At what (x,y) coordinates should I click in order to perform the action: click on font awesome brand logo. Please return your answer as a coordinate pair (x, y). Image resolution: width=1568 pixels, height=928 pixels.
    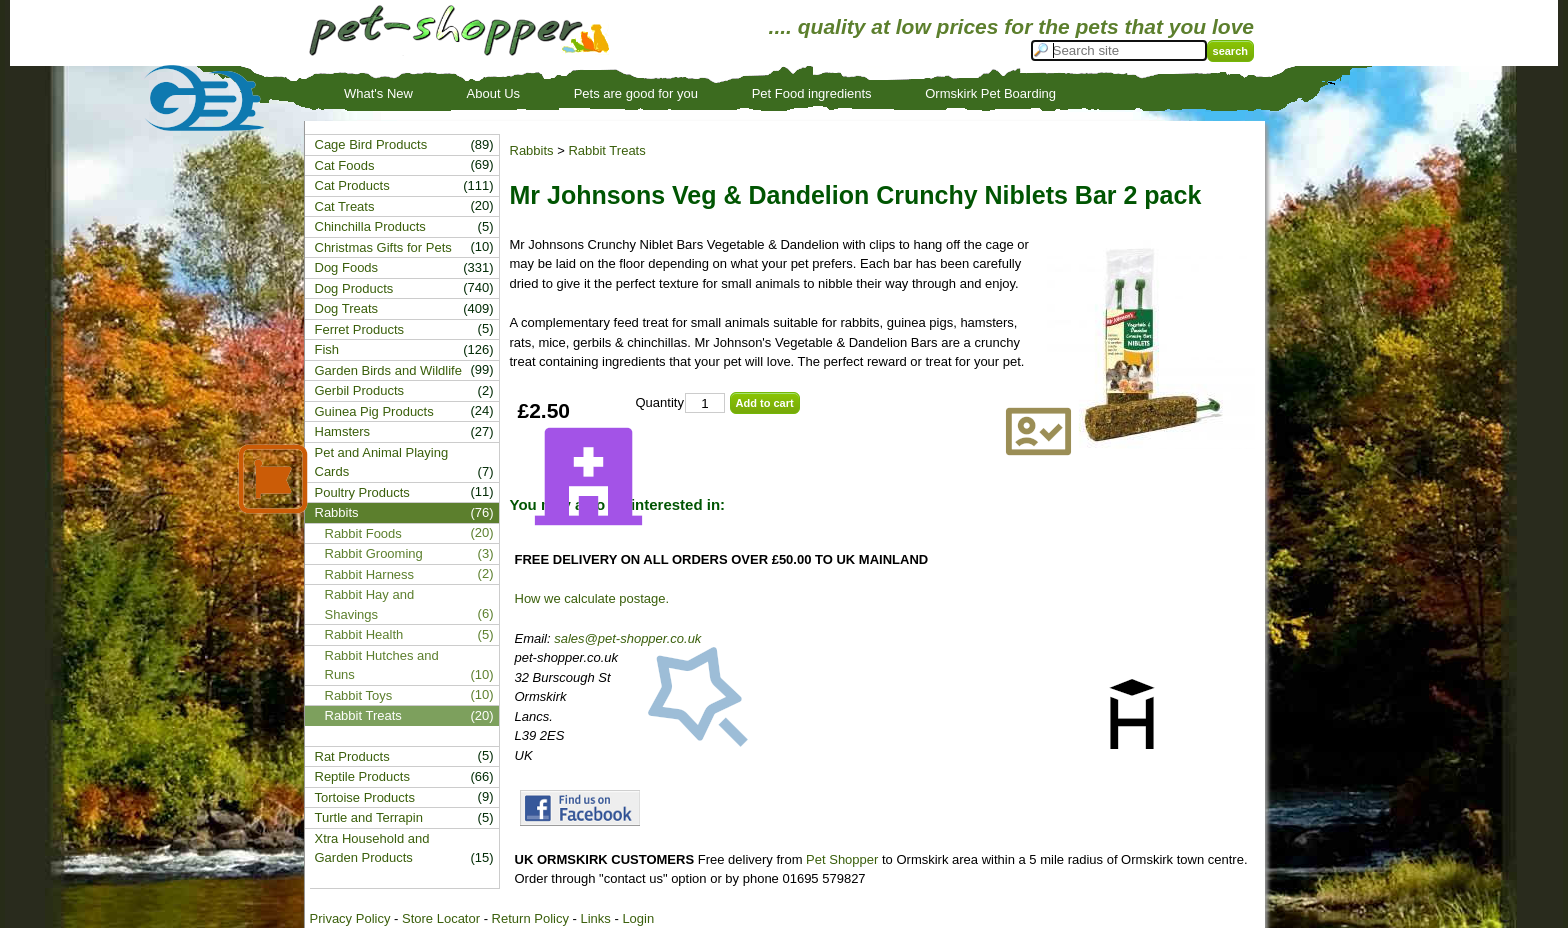
    Looking at the image, I should click on (273, 479).